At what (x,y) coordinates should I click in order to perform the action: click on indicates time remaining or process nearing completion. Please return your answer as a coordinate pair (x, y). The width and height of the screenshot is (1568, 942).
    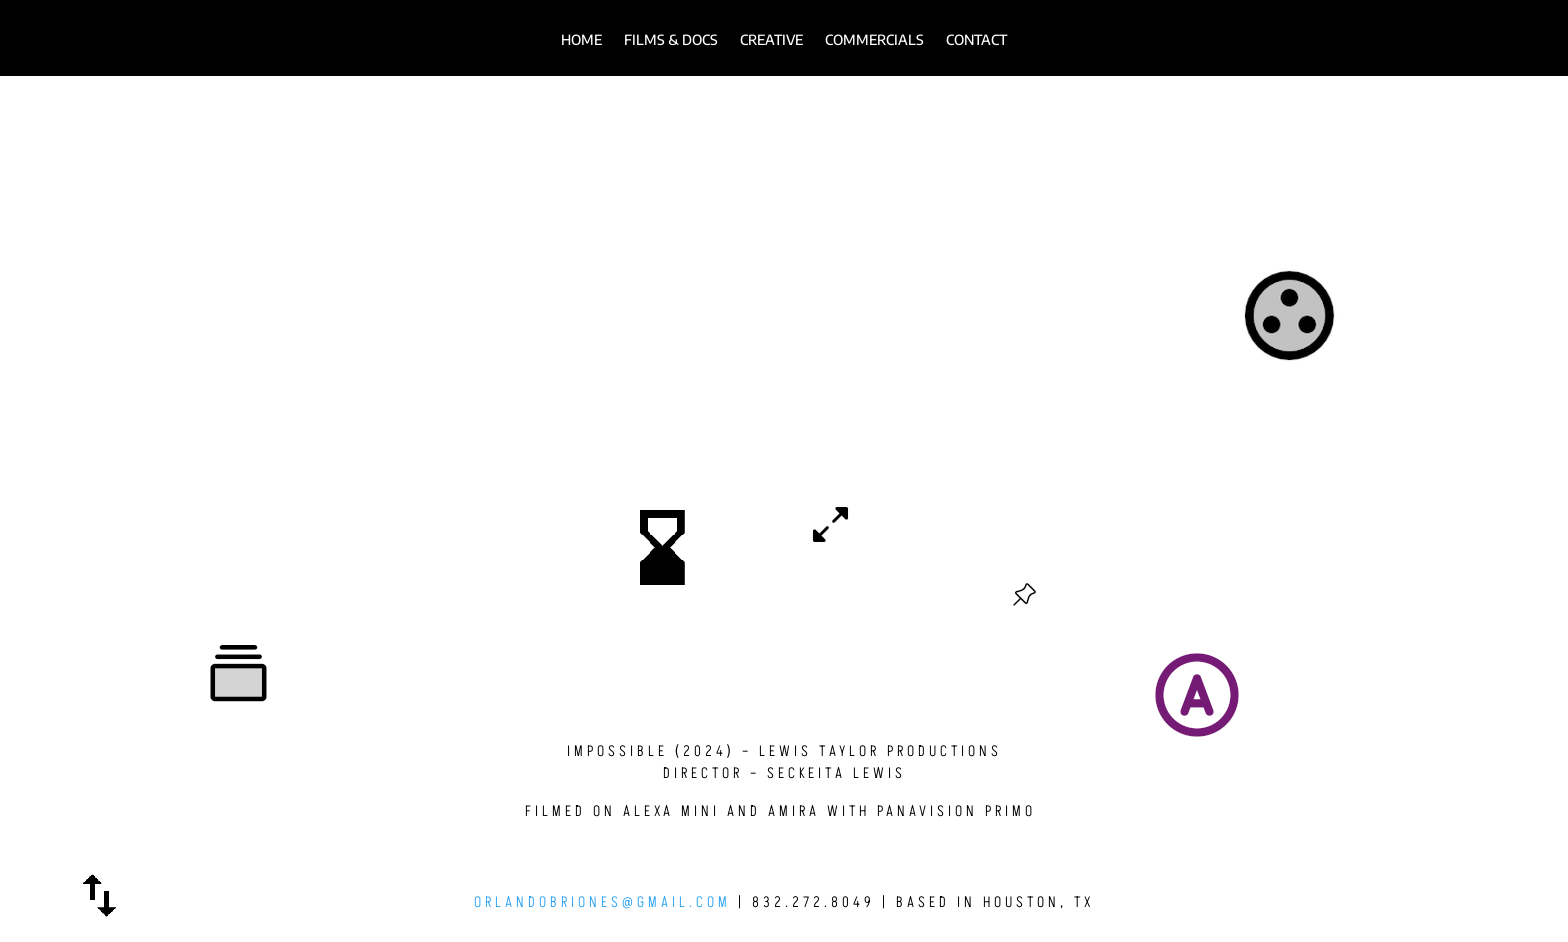
    Looking at the image, I should click on (662, 547).